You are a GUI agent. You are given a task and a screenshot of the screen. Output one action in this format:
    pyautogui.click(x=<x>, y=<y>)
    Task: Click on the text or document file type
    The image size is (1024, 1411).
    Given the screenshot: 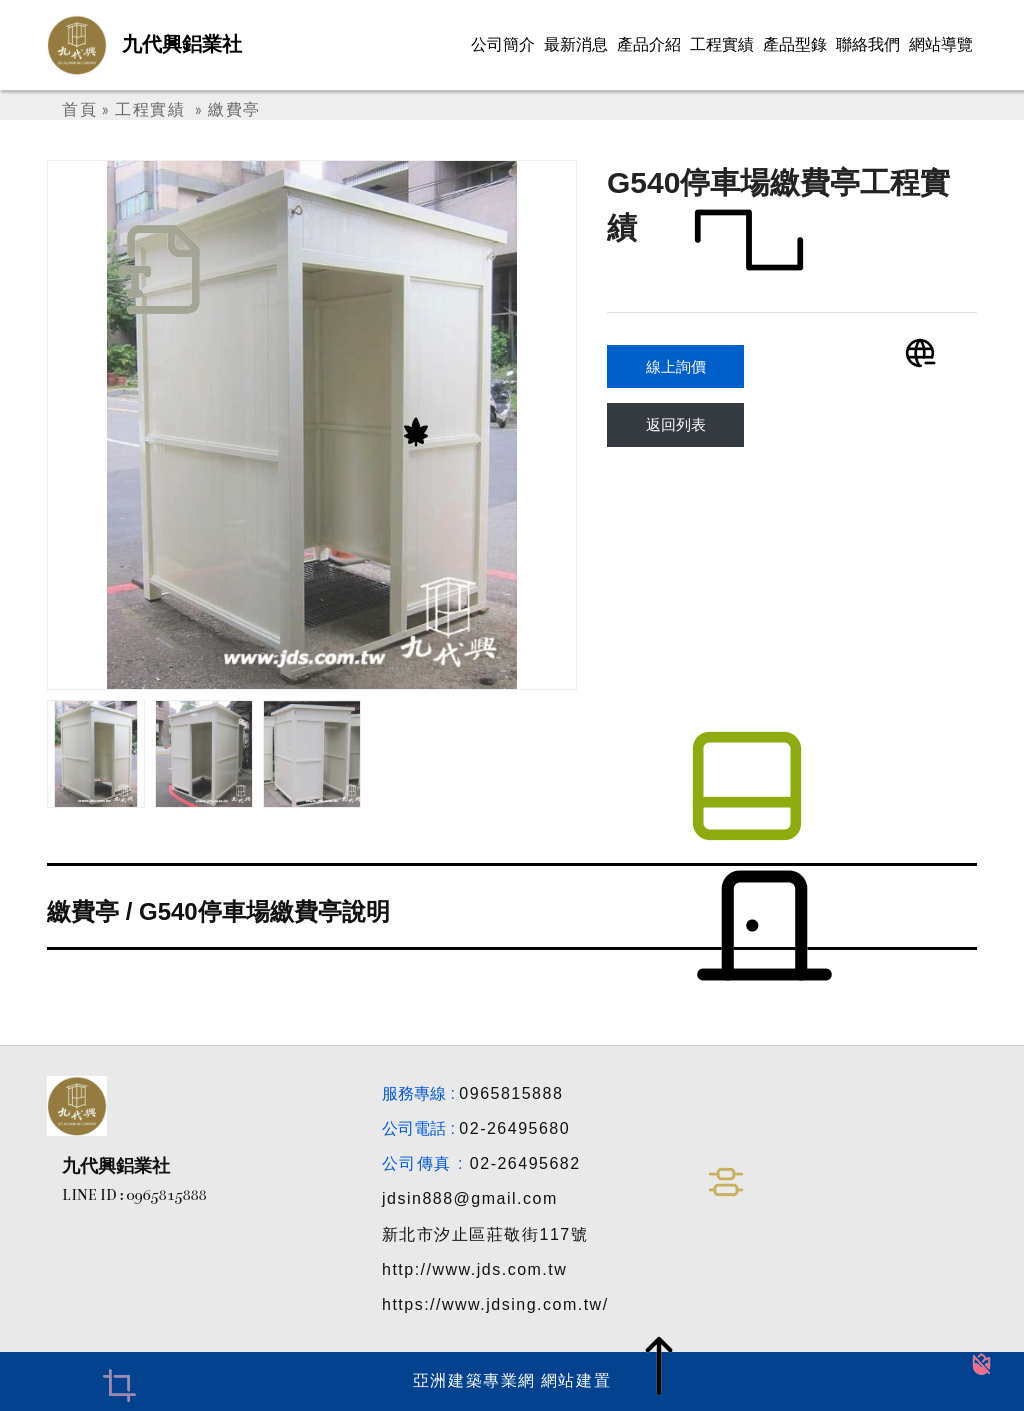 What is the action you would take?
    pyautogui.click(x=163, y=269)
    